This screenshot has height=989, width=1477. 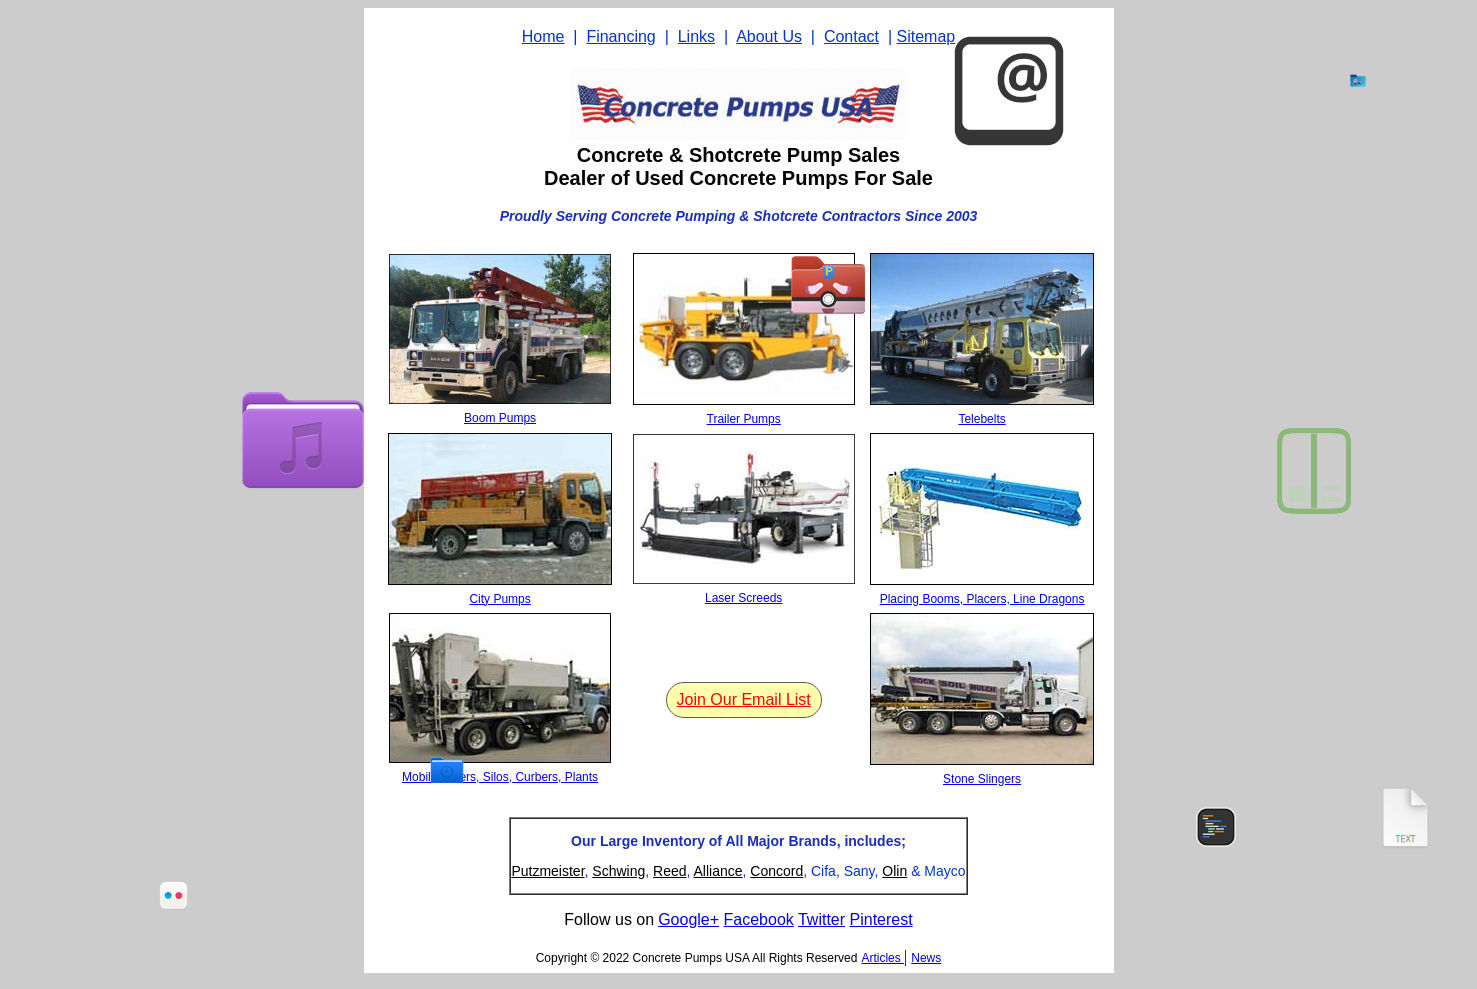 What do you see at coordinates (447, 770) in the screenshot?
I see `access temporary files folder` at bounding box center [447, 770].